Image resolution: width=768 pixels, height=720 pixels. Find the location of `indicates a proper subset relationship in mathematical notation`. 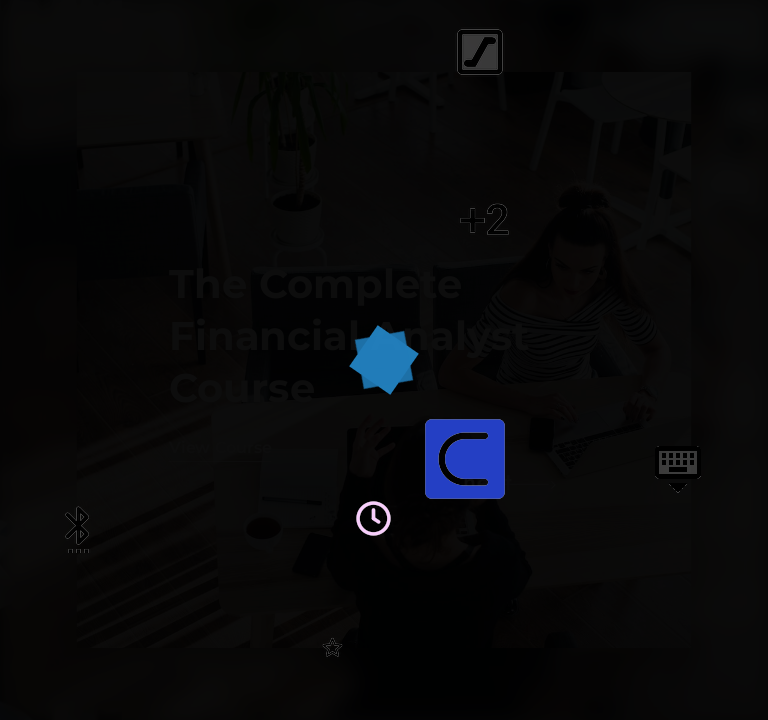

indicates a proper subset relationship in mathematical notation is located at coordinates (465, 459).